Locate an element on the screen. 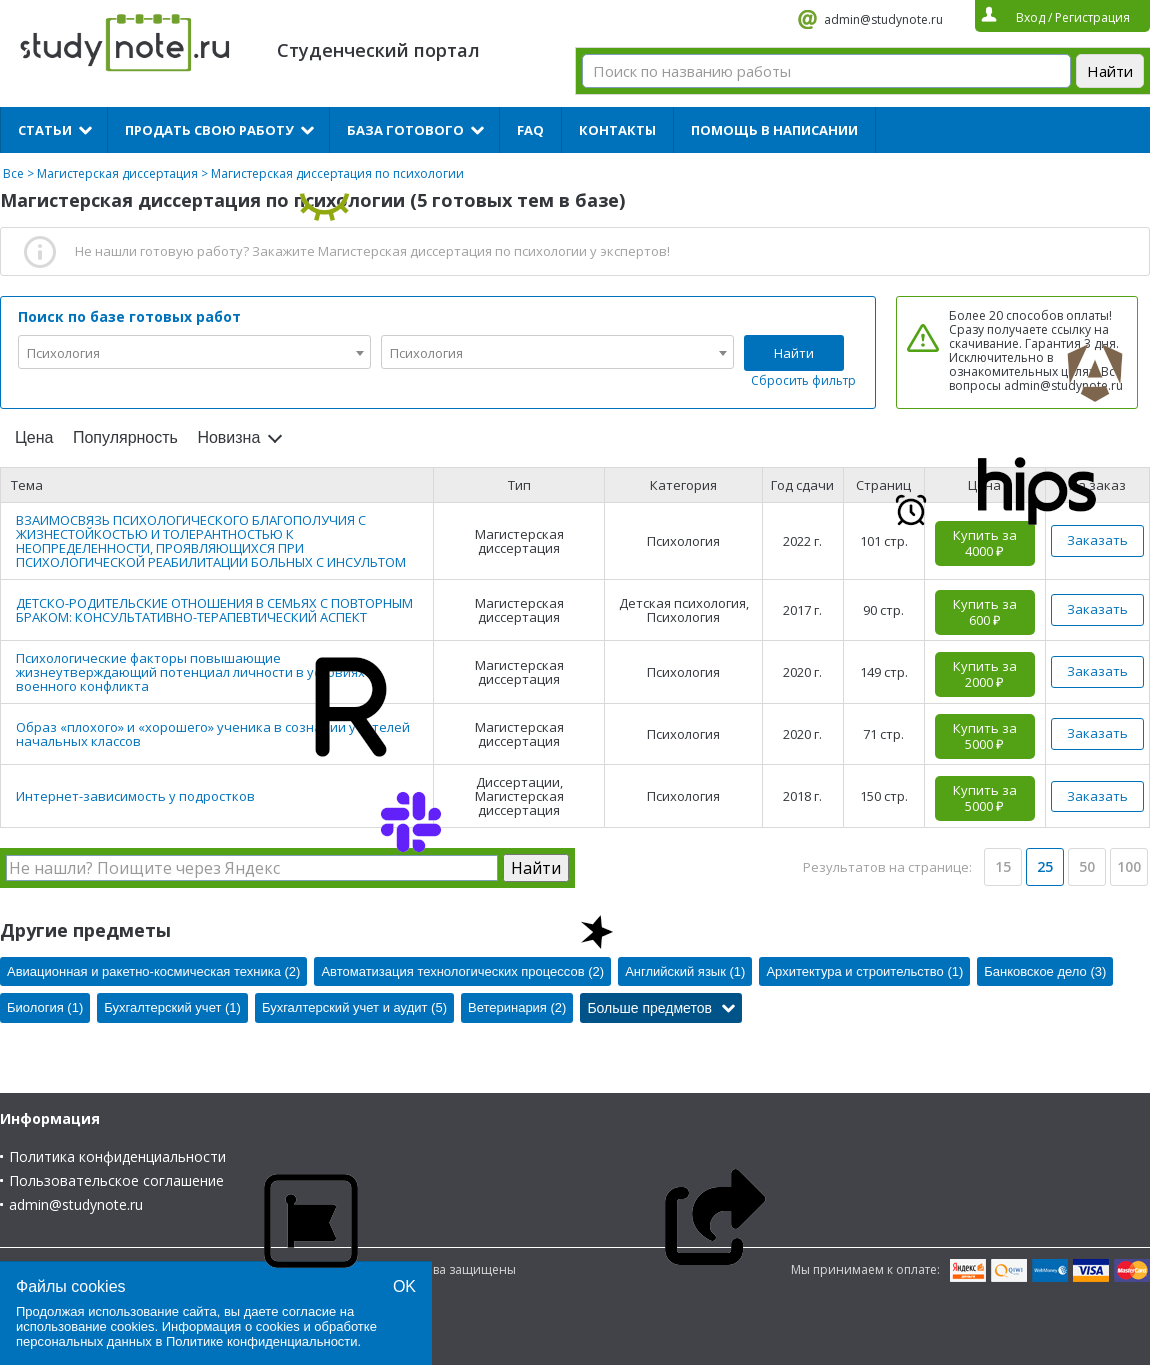 The width and height of the screenshot is (1150, 1365). set or manage alarms is located at coordinates (911, 510).